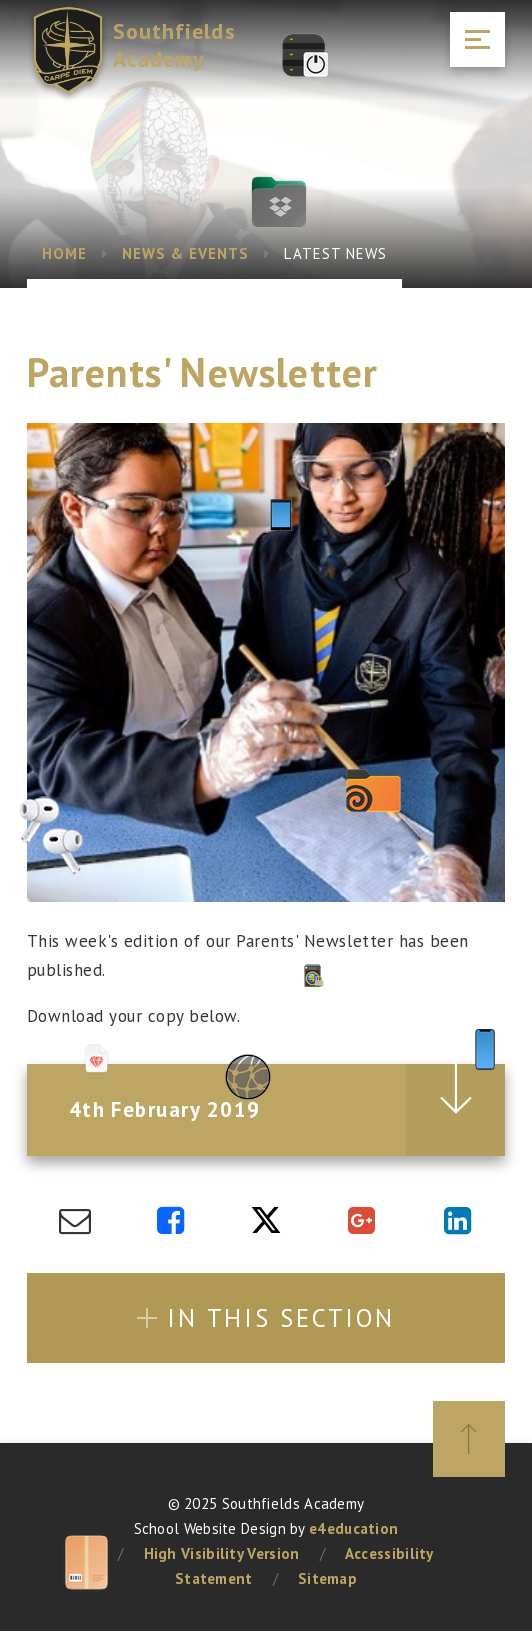 The image size is (532, 1631). What do you see at coordinates (485, 1050) in the screenshot?
I see `connected iPhone device` at bounding box center [485, 1050].